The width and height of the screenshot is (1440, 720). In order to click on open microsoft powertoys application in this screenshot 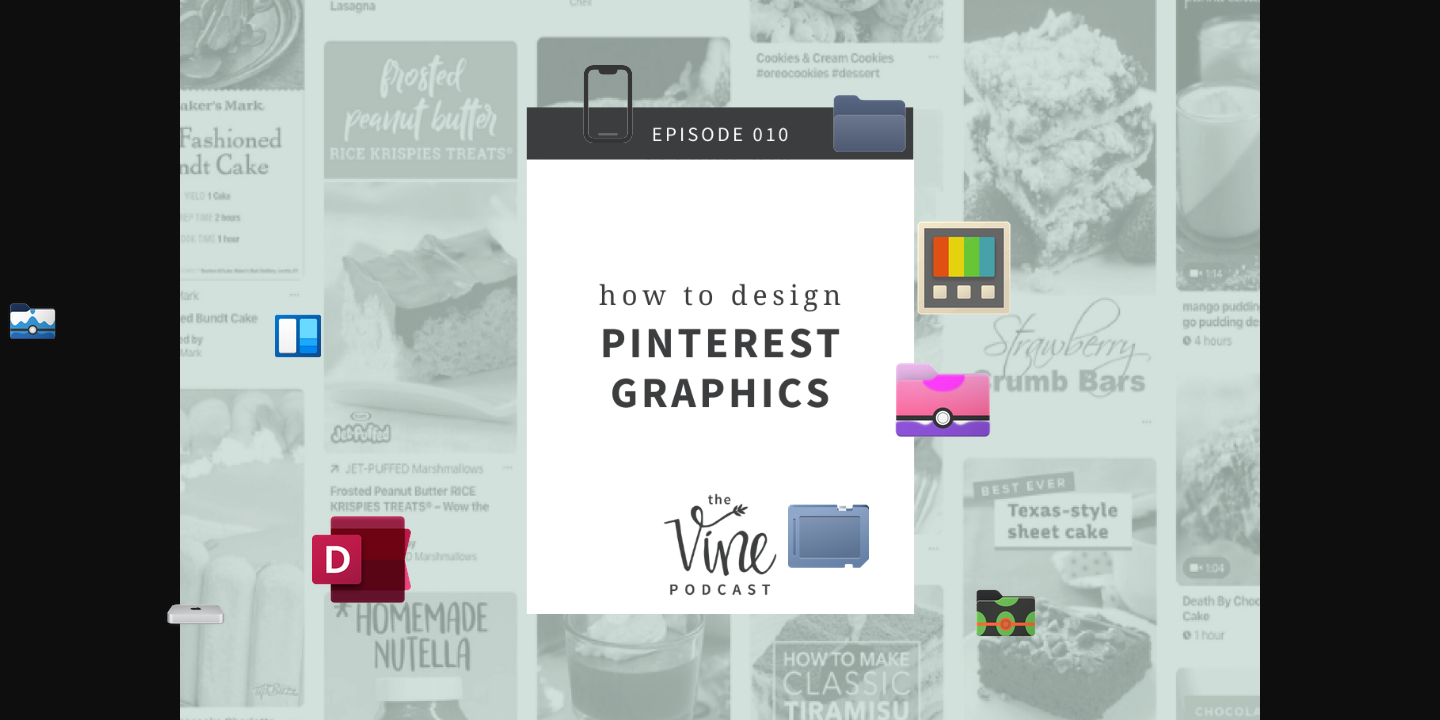, I will do `click(964, 268)`.